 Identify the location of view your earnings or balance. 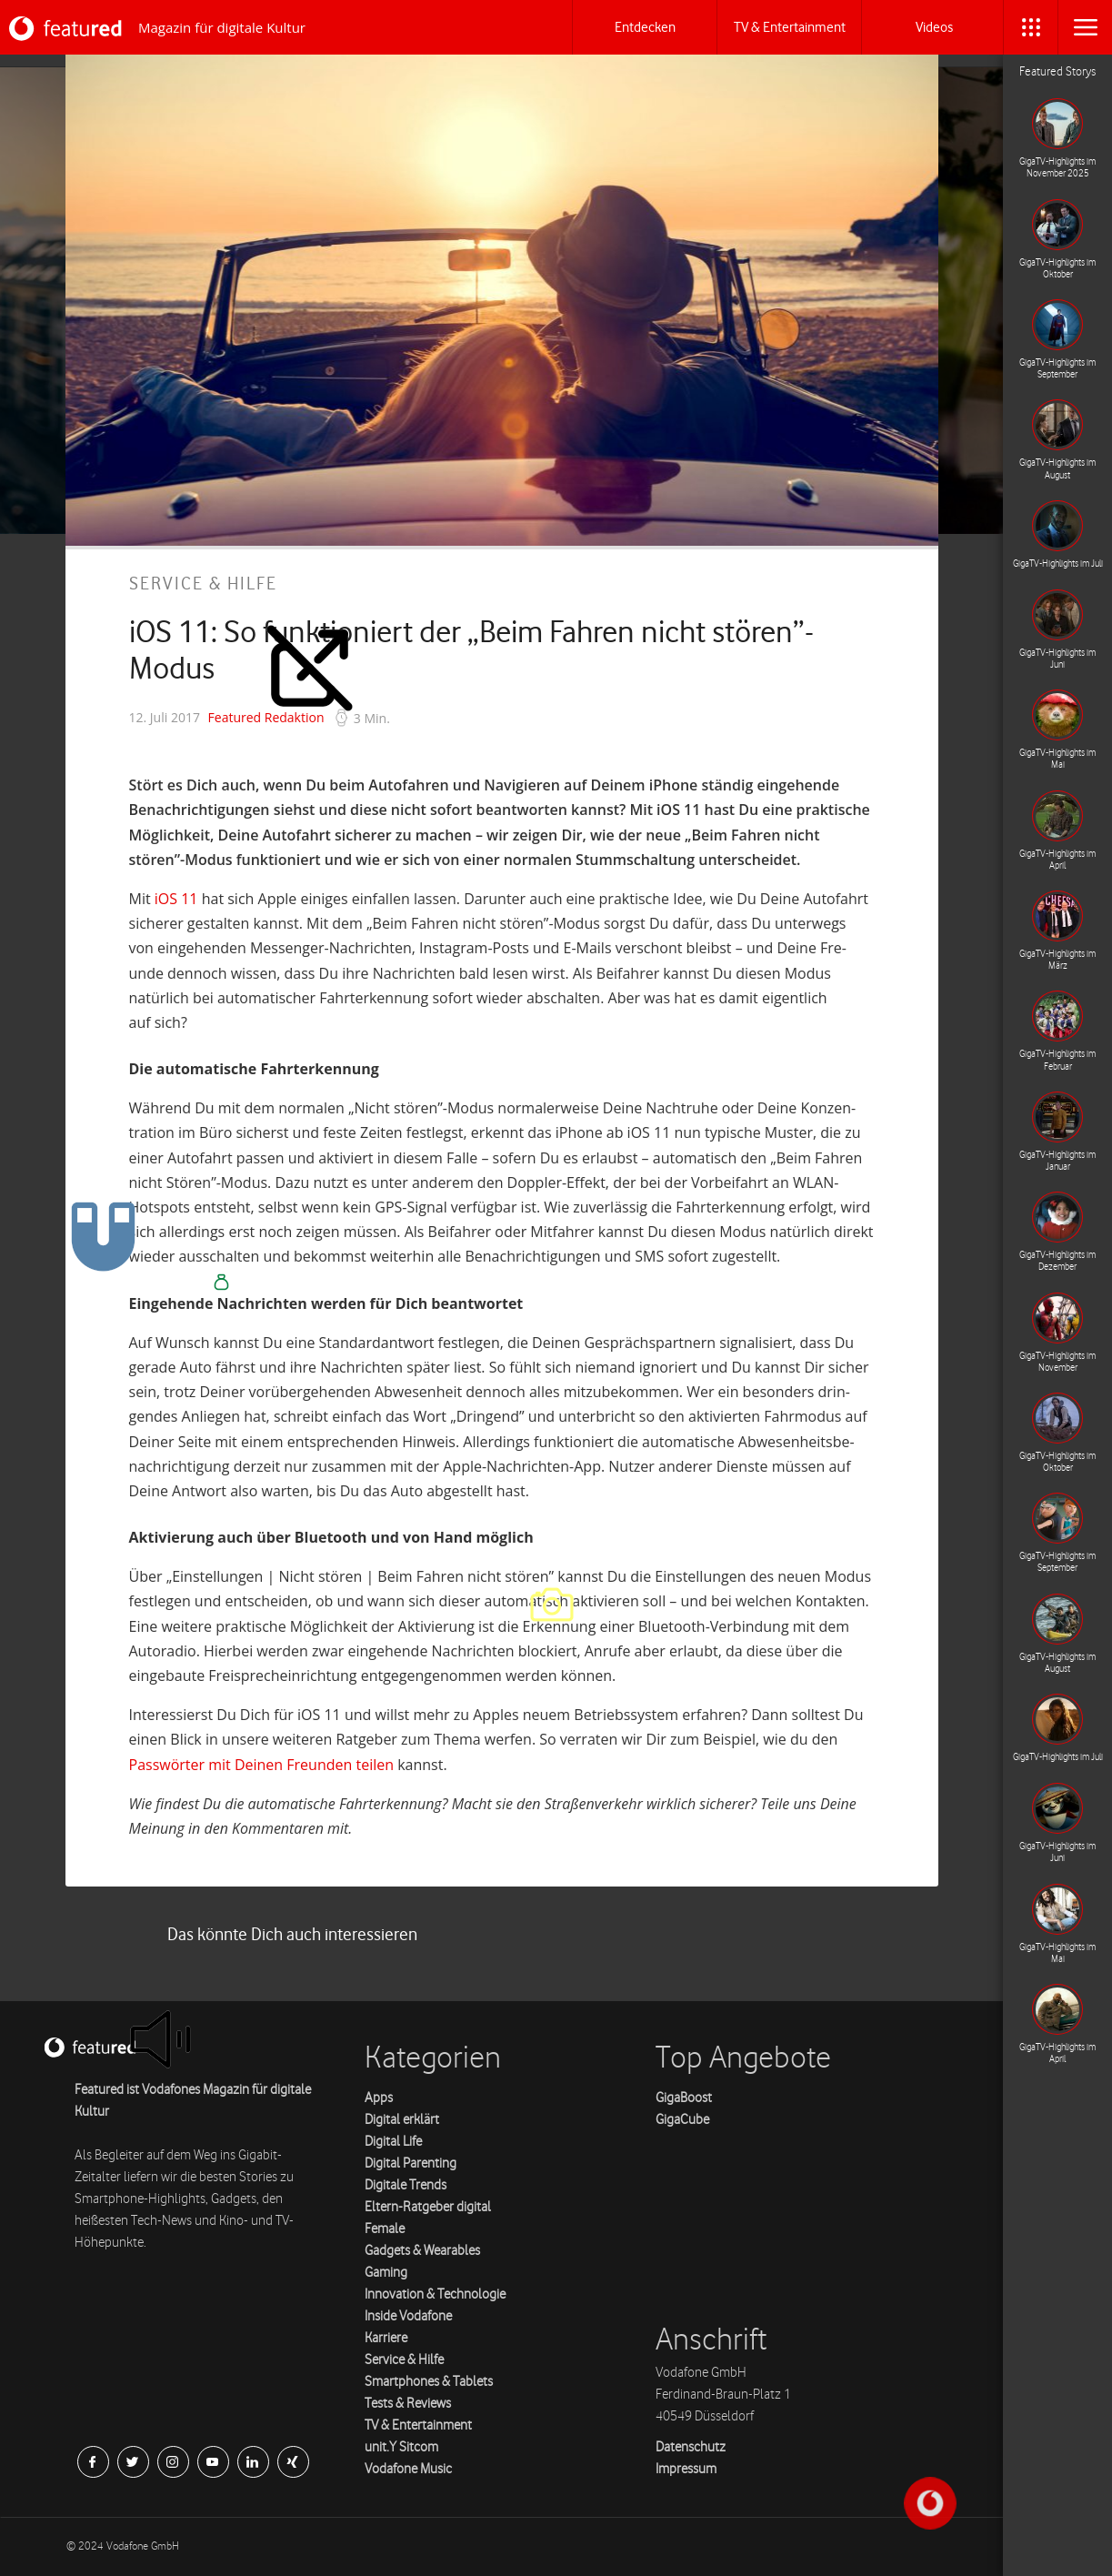
(221, 1282).